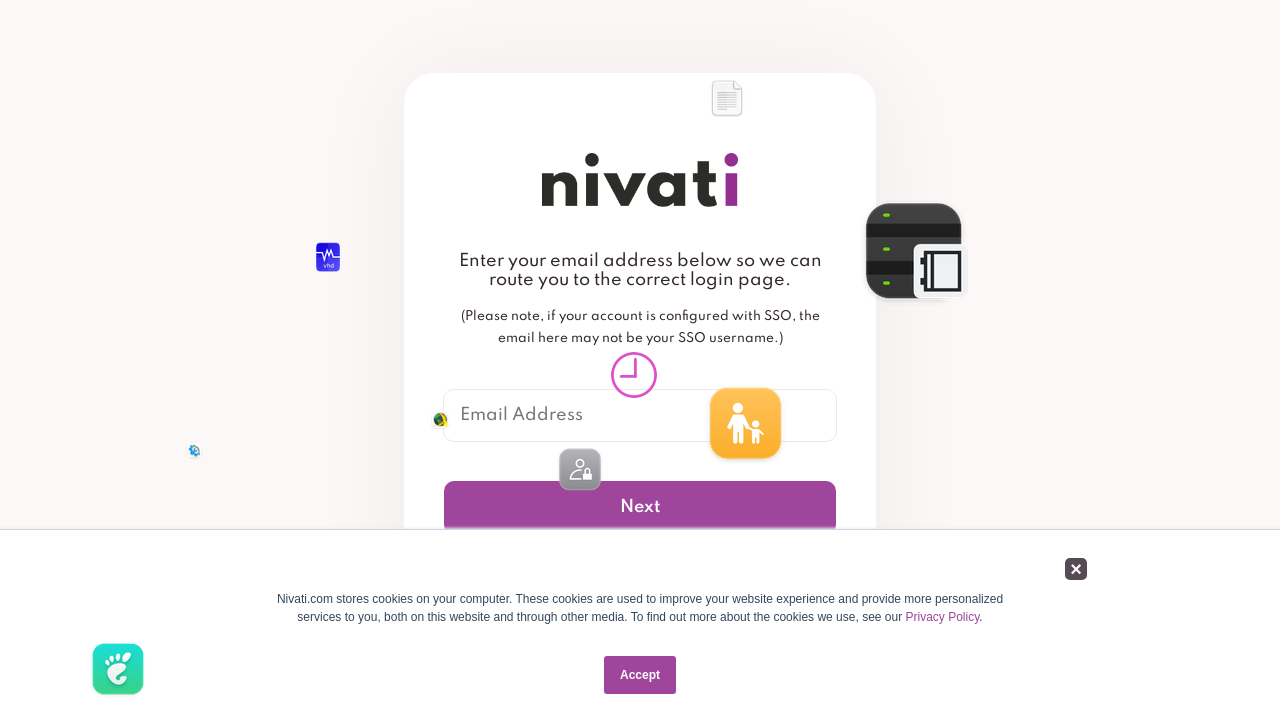 This screenshot has width=1280, height=720. What do you see at coordinates (634, 375) in the screenshot?
I see `access date and time settings` at bounding box center [634, 375].